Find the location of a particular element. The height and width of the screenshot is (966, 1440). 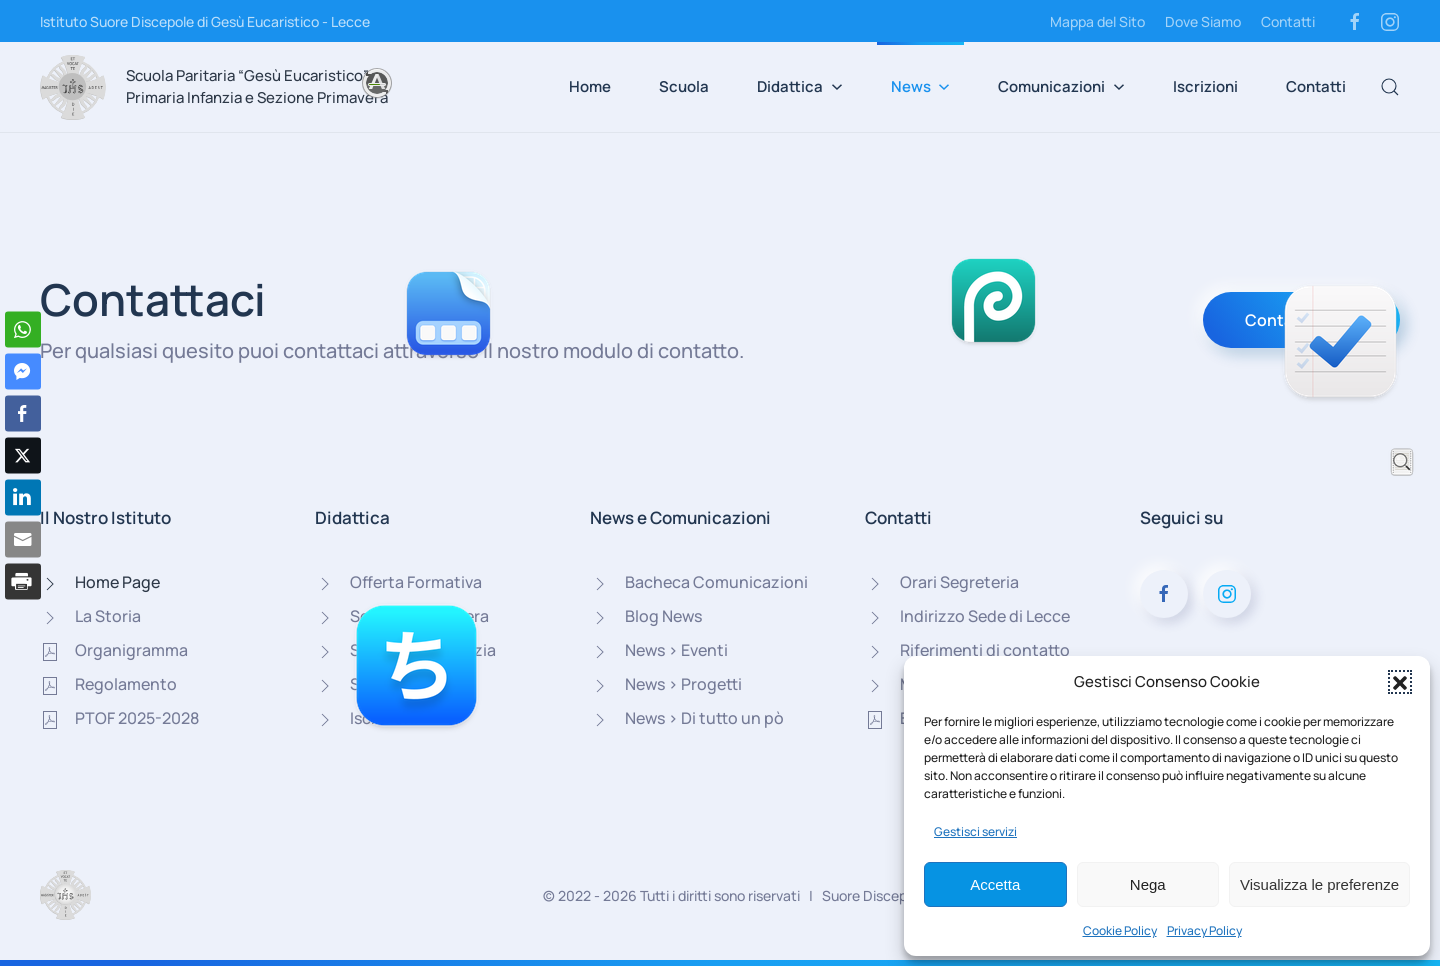

open agenda task management app is located at coordinates (1340, 341).